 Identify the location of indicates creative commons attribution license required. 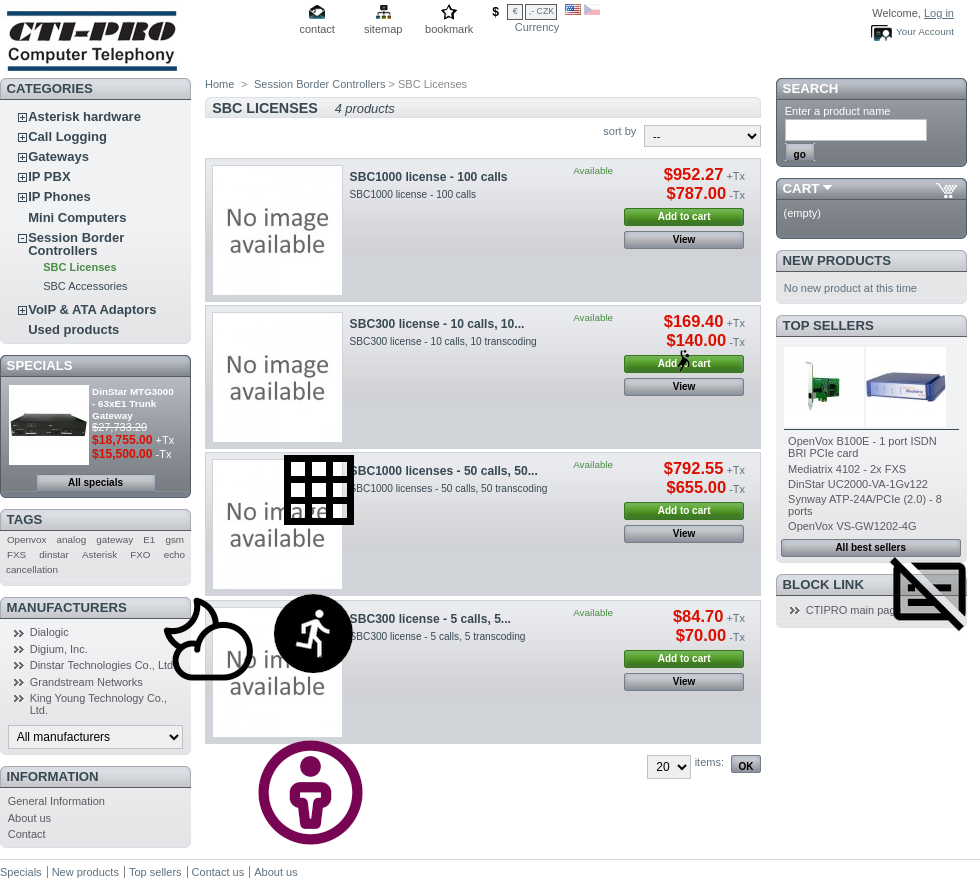
(310, 792).